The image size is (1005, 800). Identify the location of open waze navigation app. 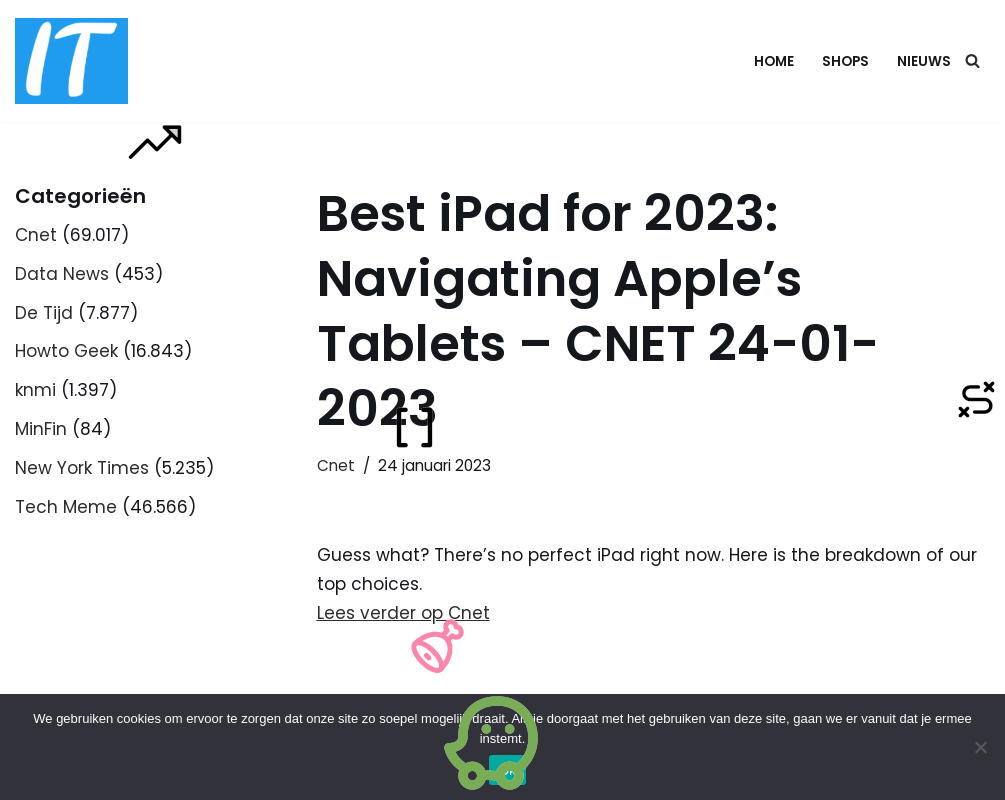
(491, 743).